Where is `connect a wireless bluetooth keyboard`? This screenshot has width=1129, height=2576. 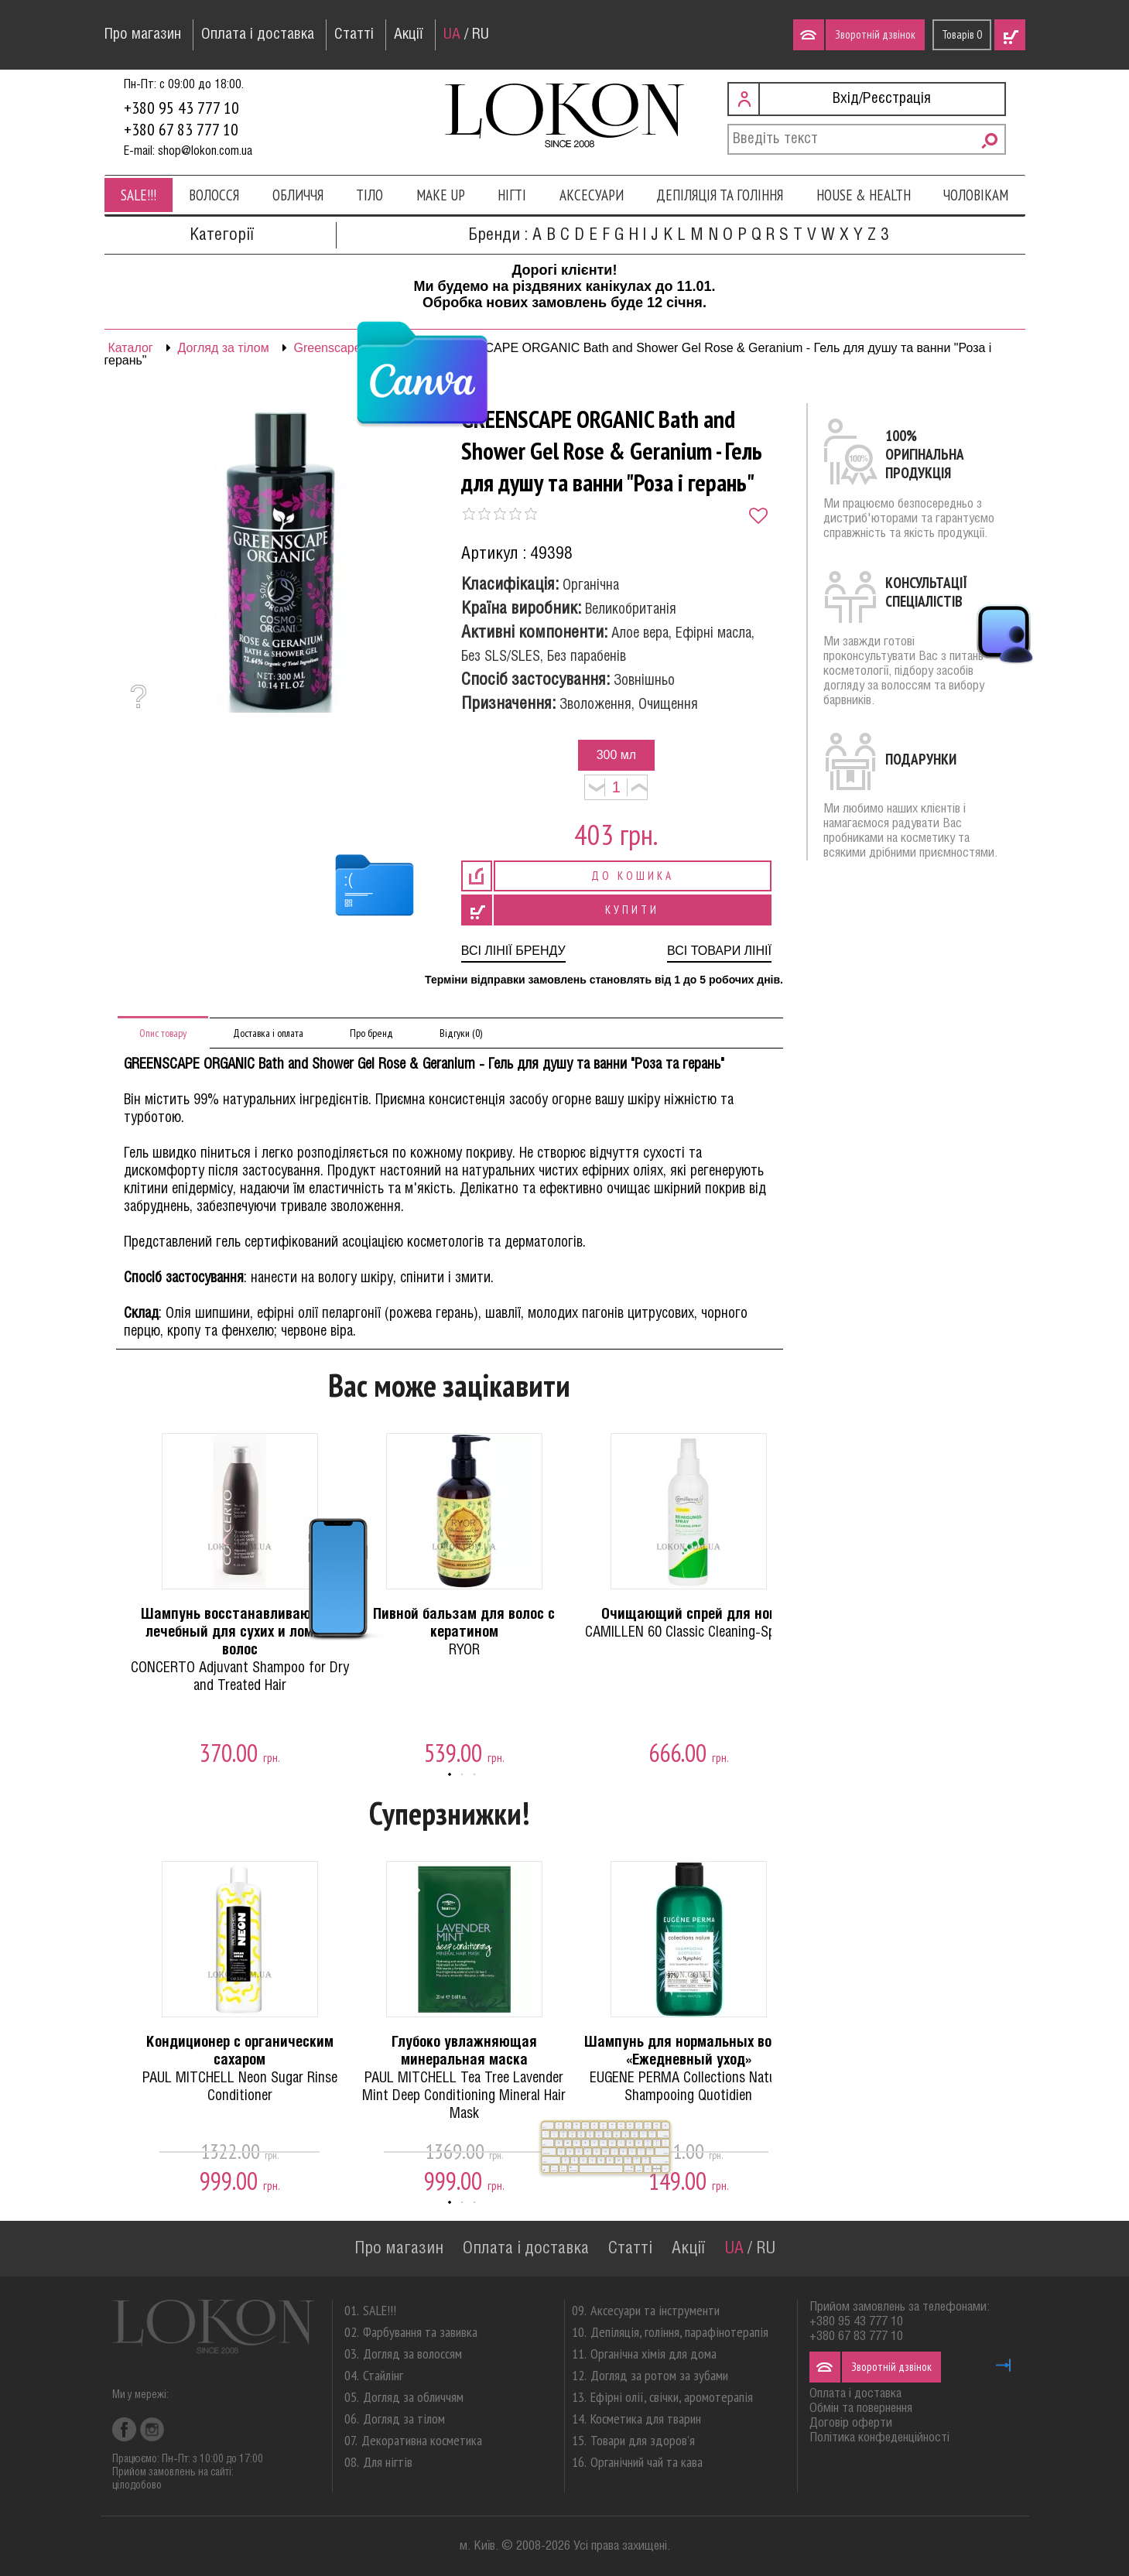 connect a wireless bluetooth keyboard is located at coordinates (605, 2147).